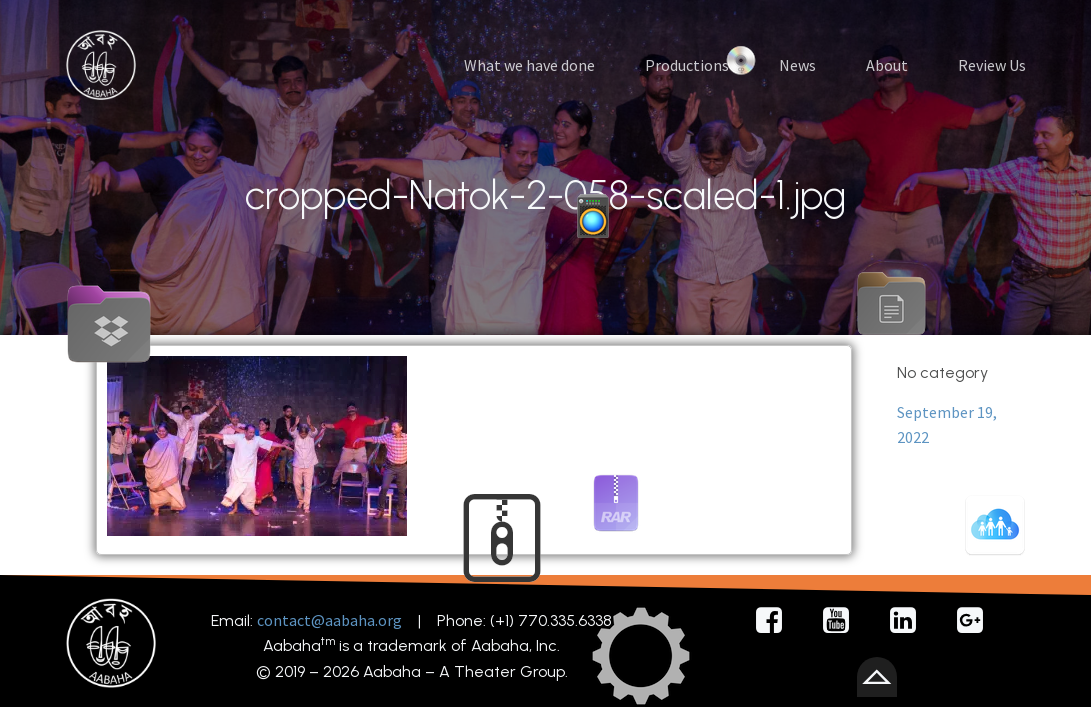  I want to click on indicates a non-RAID storage device or single drive, so click(593, 216).